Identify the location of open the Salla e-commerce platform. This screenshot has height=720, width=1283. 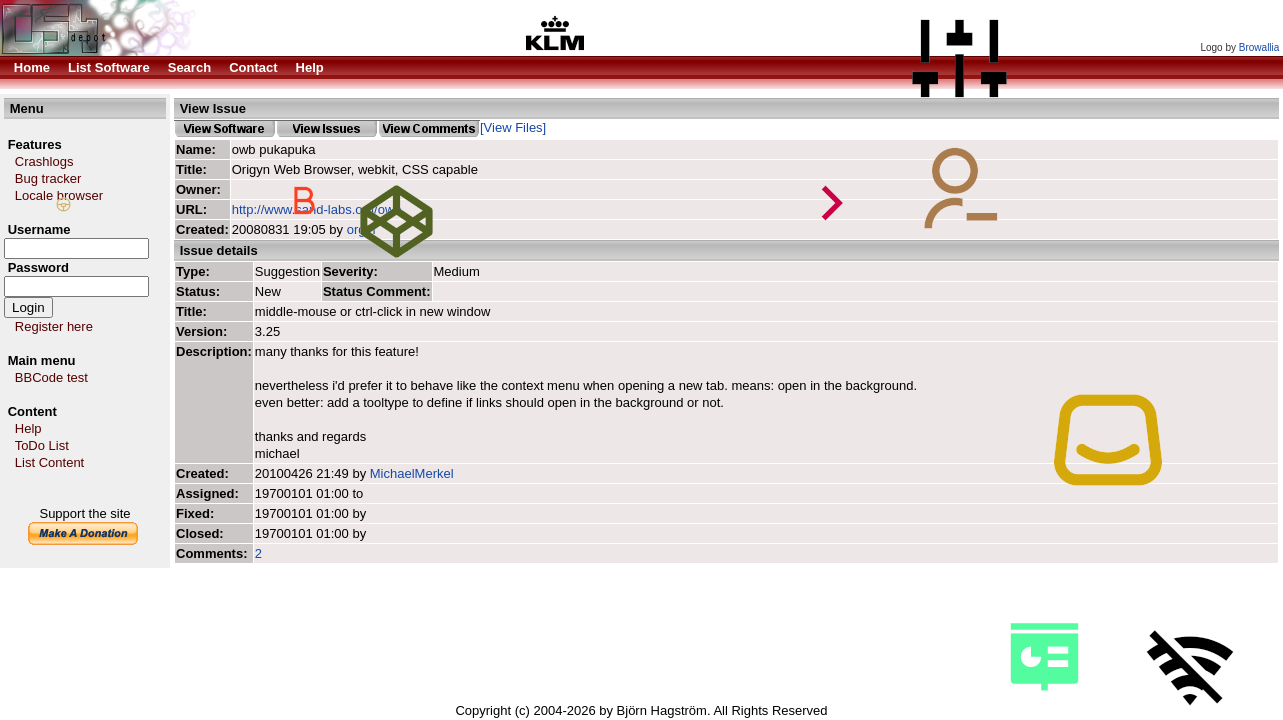
(1108, 440).